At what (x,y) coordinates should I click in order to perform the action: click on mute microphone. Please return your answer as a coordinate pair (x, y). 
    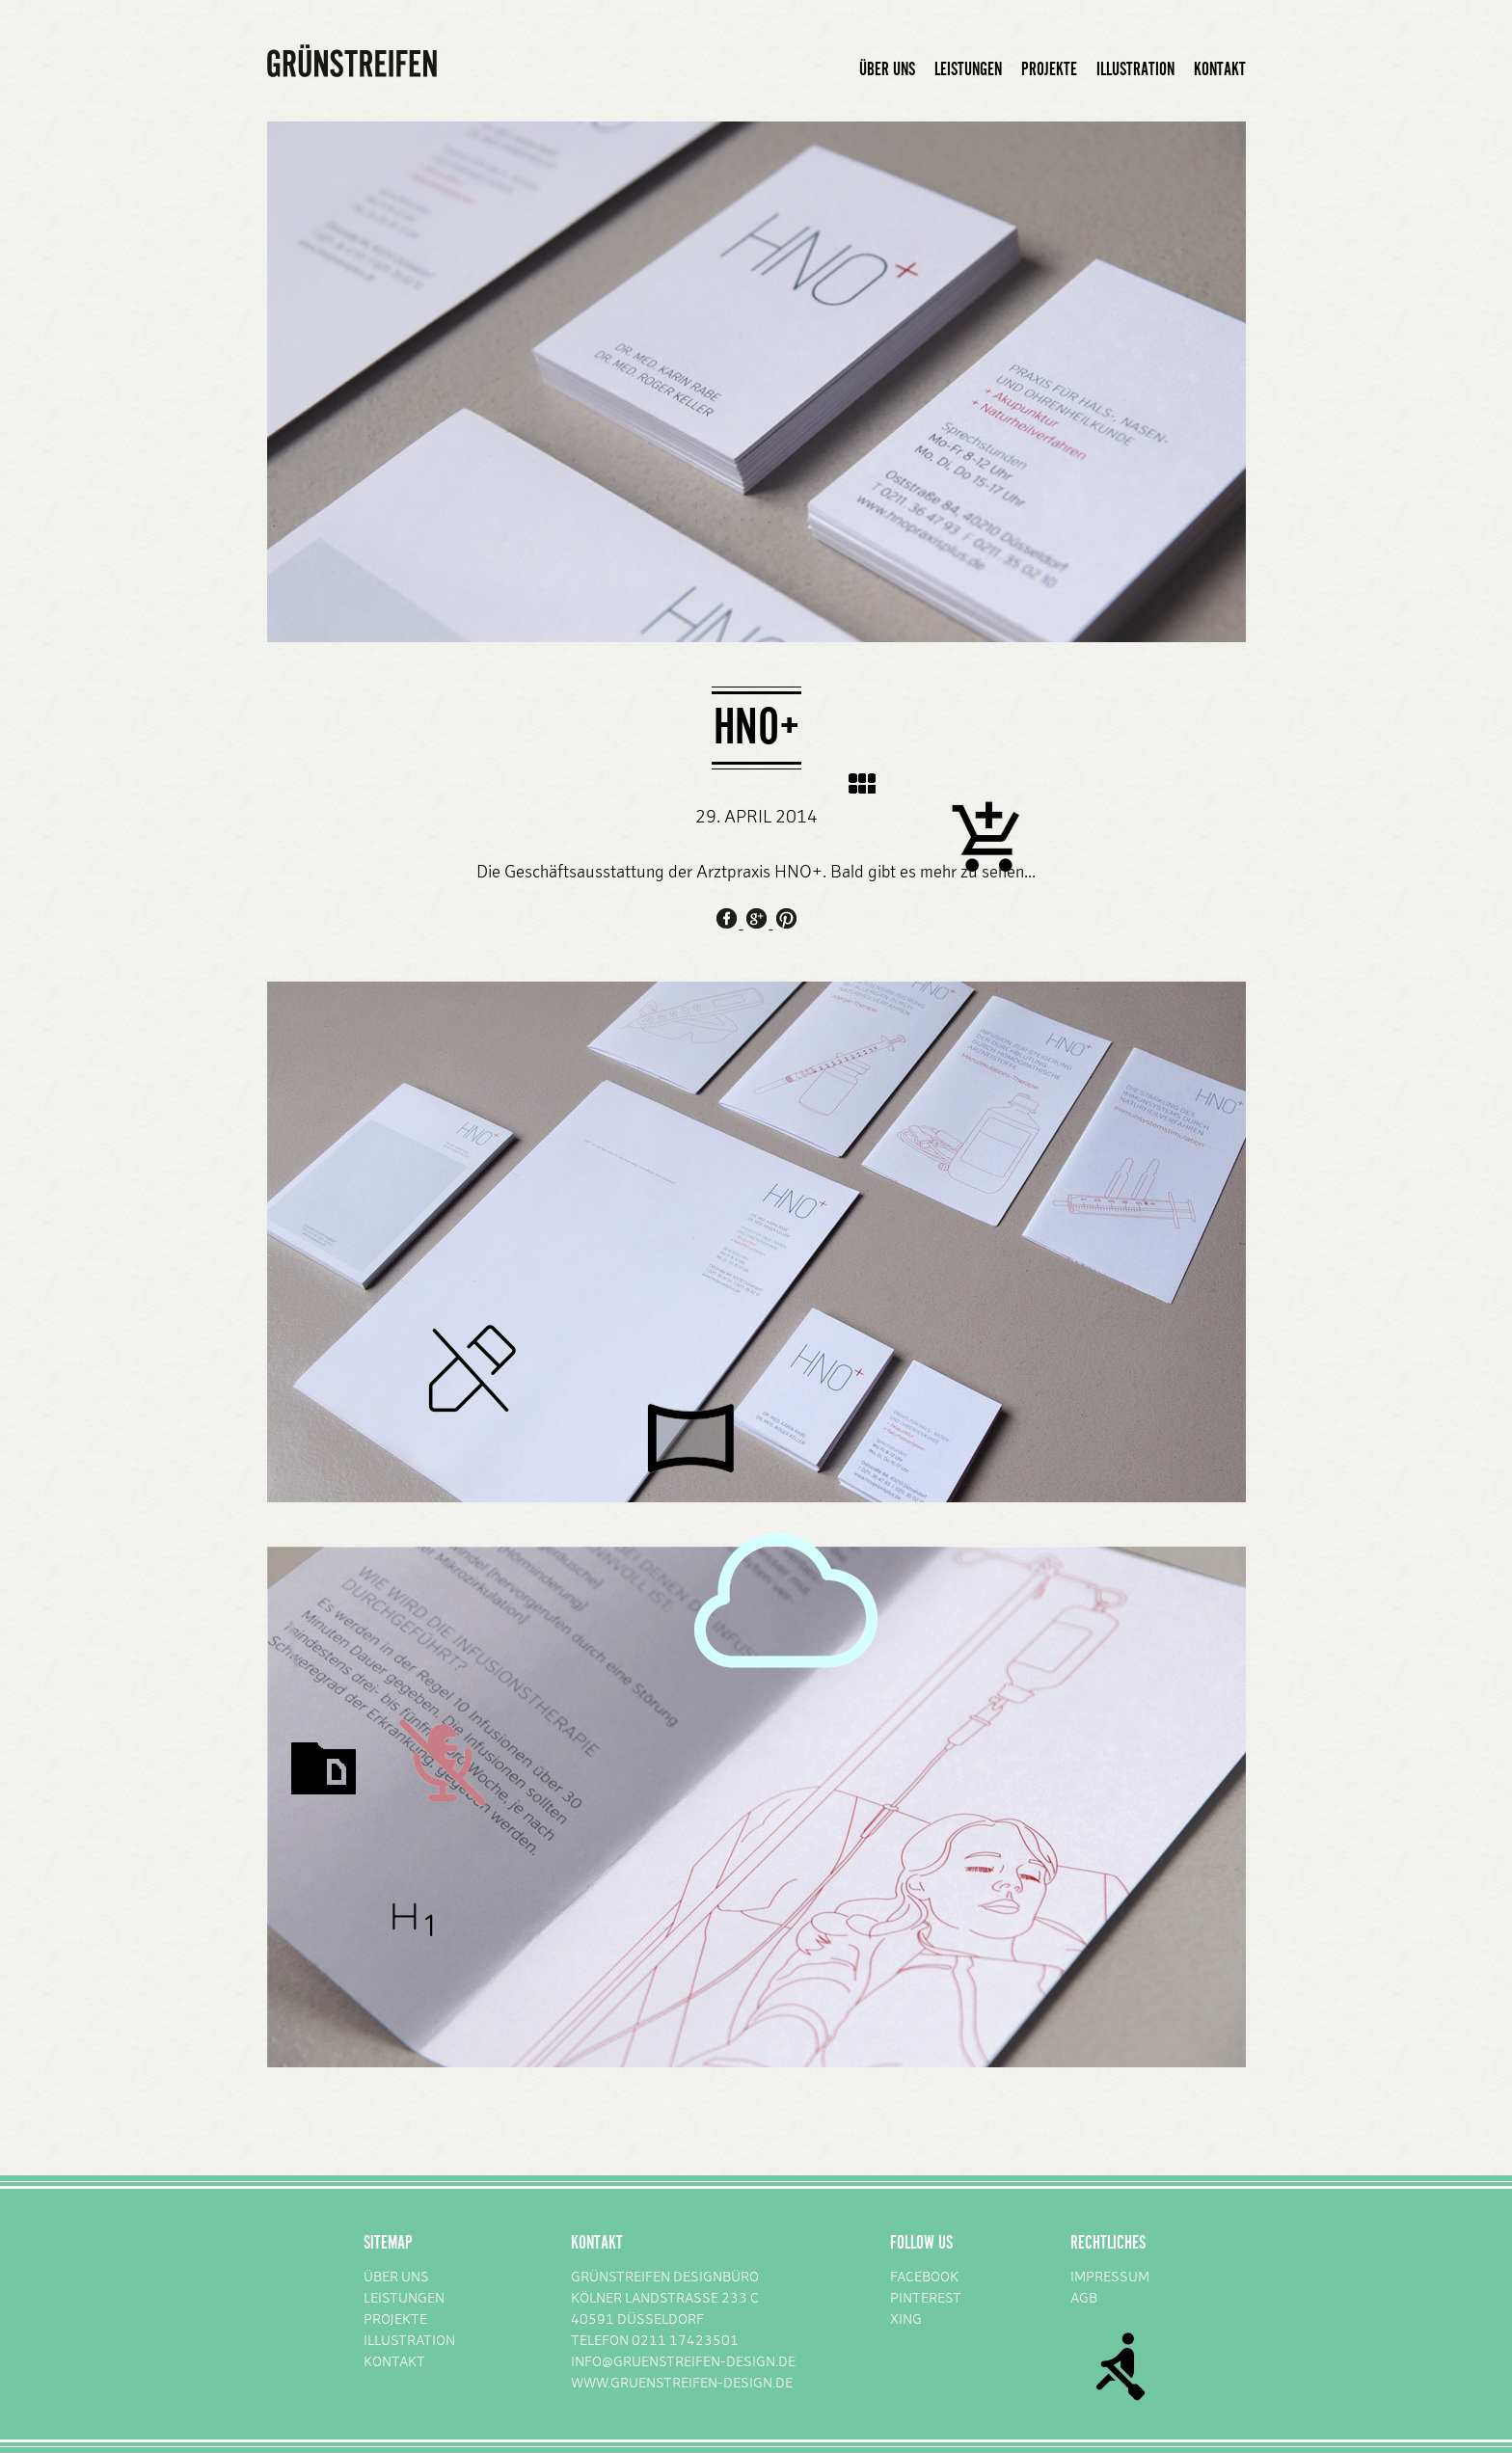
    Looking at the image, I should click on (443, 1763).